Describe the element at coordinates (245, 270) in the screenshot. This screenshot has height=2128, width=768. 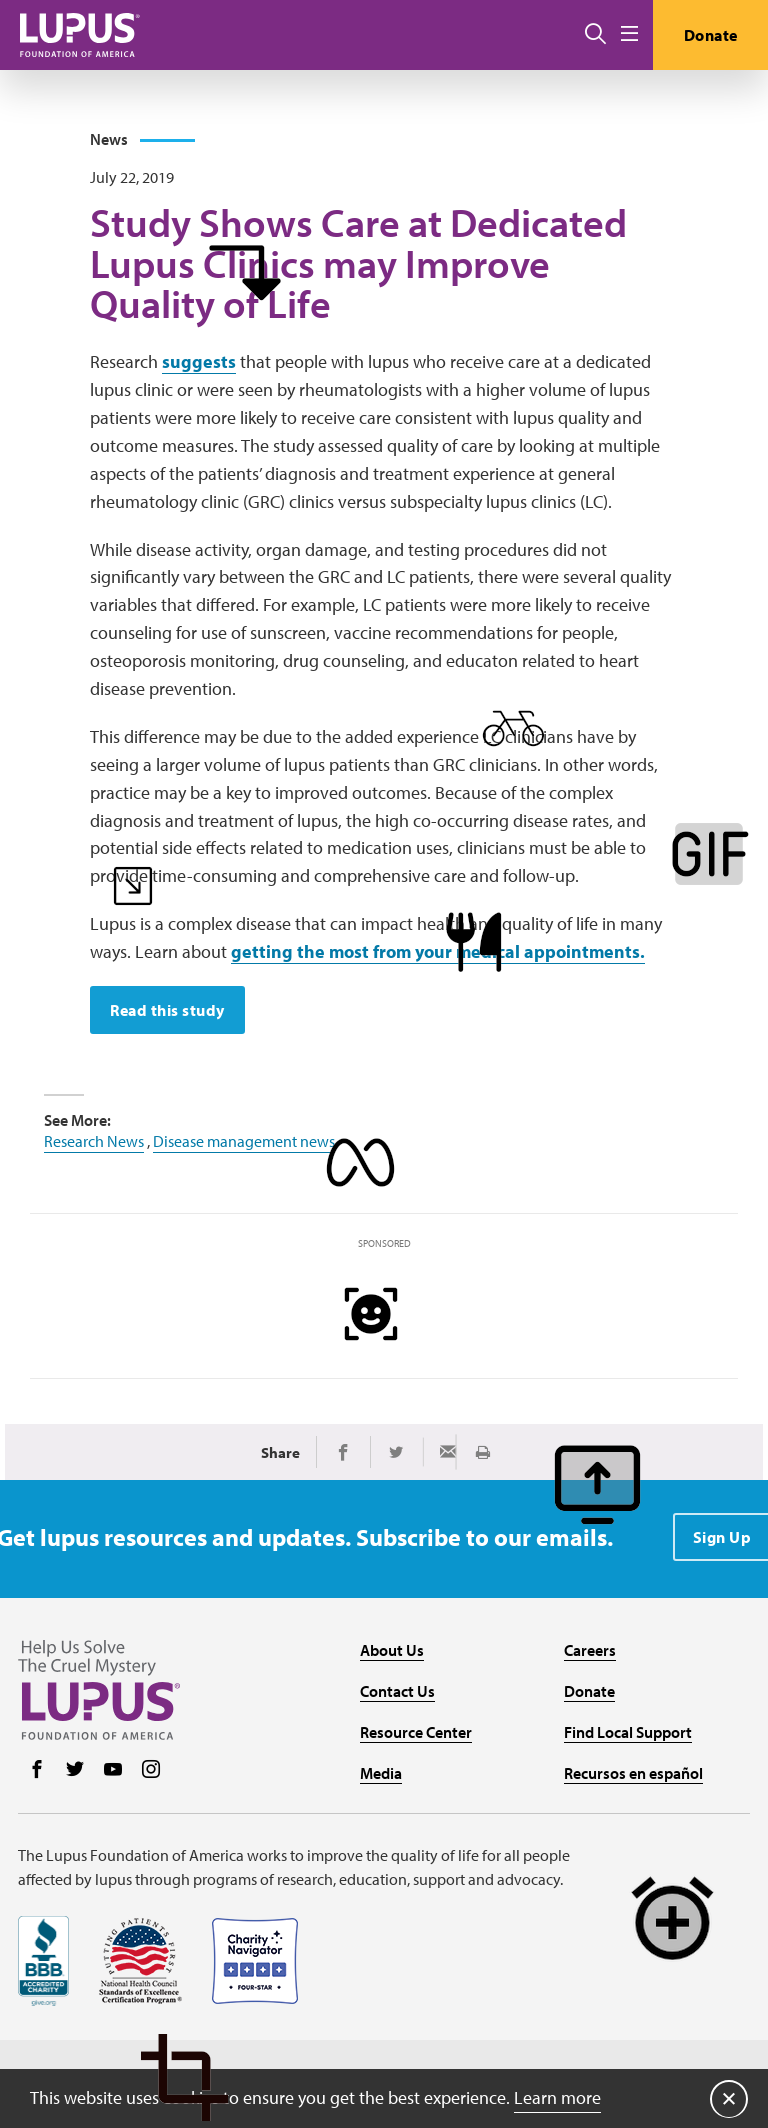
I see `move item right then down` at that location.